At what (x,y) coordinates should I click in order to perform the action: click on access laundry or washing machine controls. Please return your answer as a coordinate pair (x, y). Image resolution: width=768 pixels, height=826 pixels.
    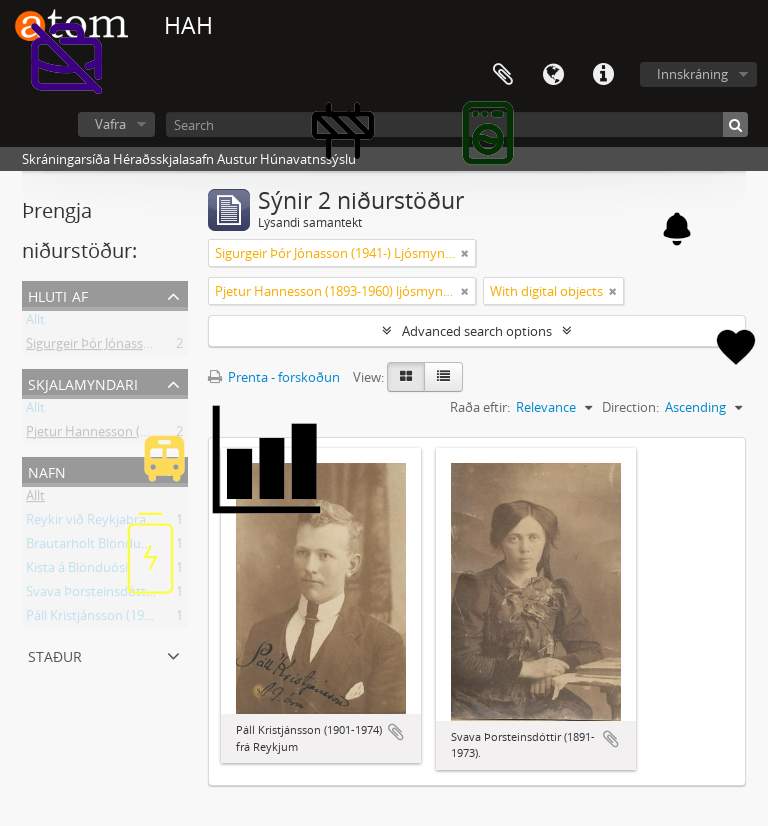
    Looking at the image, I should click on (488, 133).